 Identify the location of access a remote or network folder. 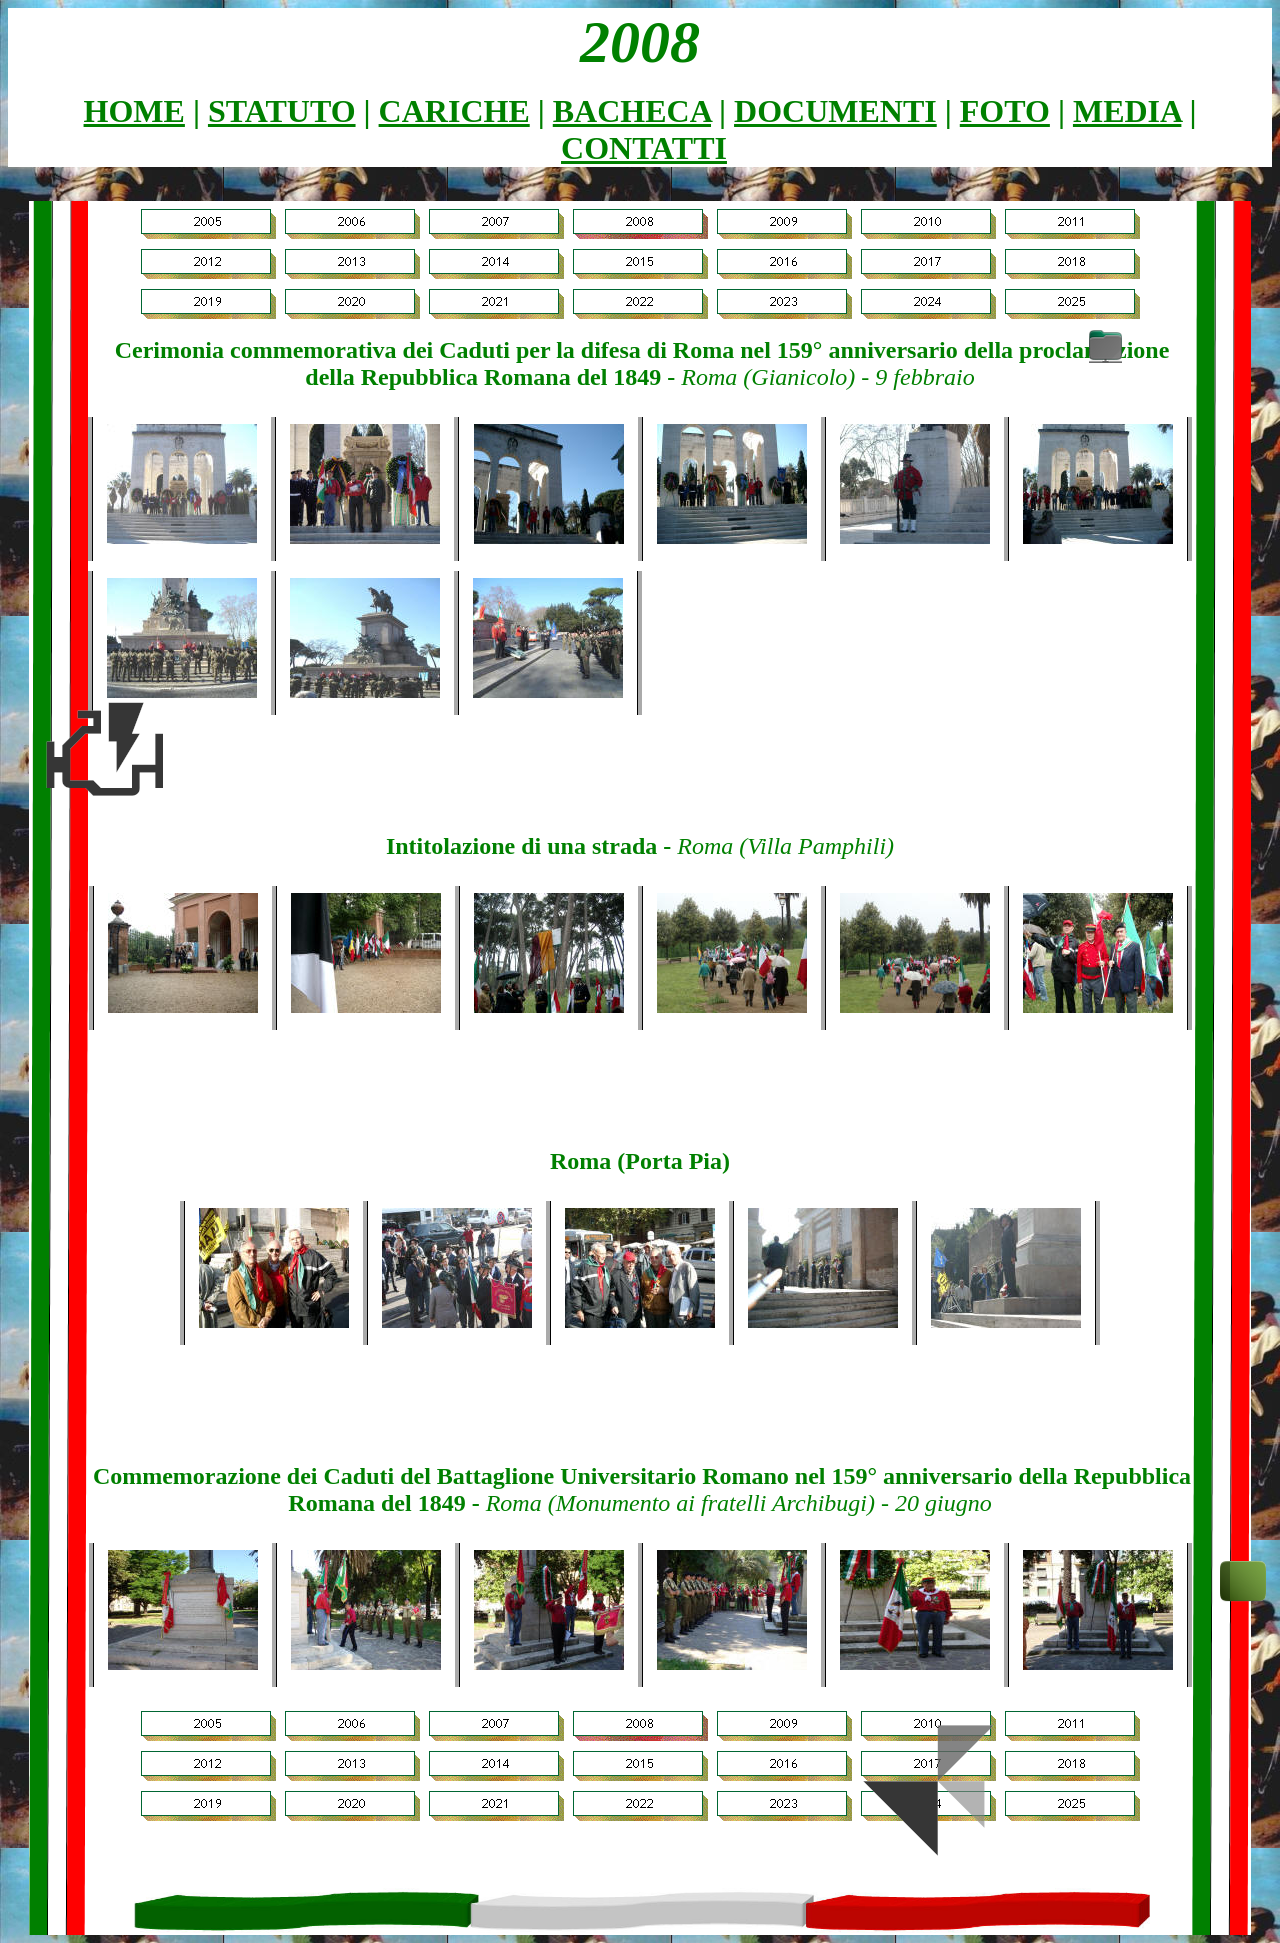
(1105, 346).